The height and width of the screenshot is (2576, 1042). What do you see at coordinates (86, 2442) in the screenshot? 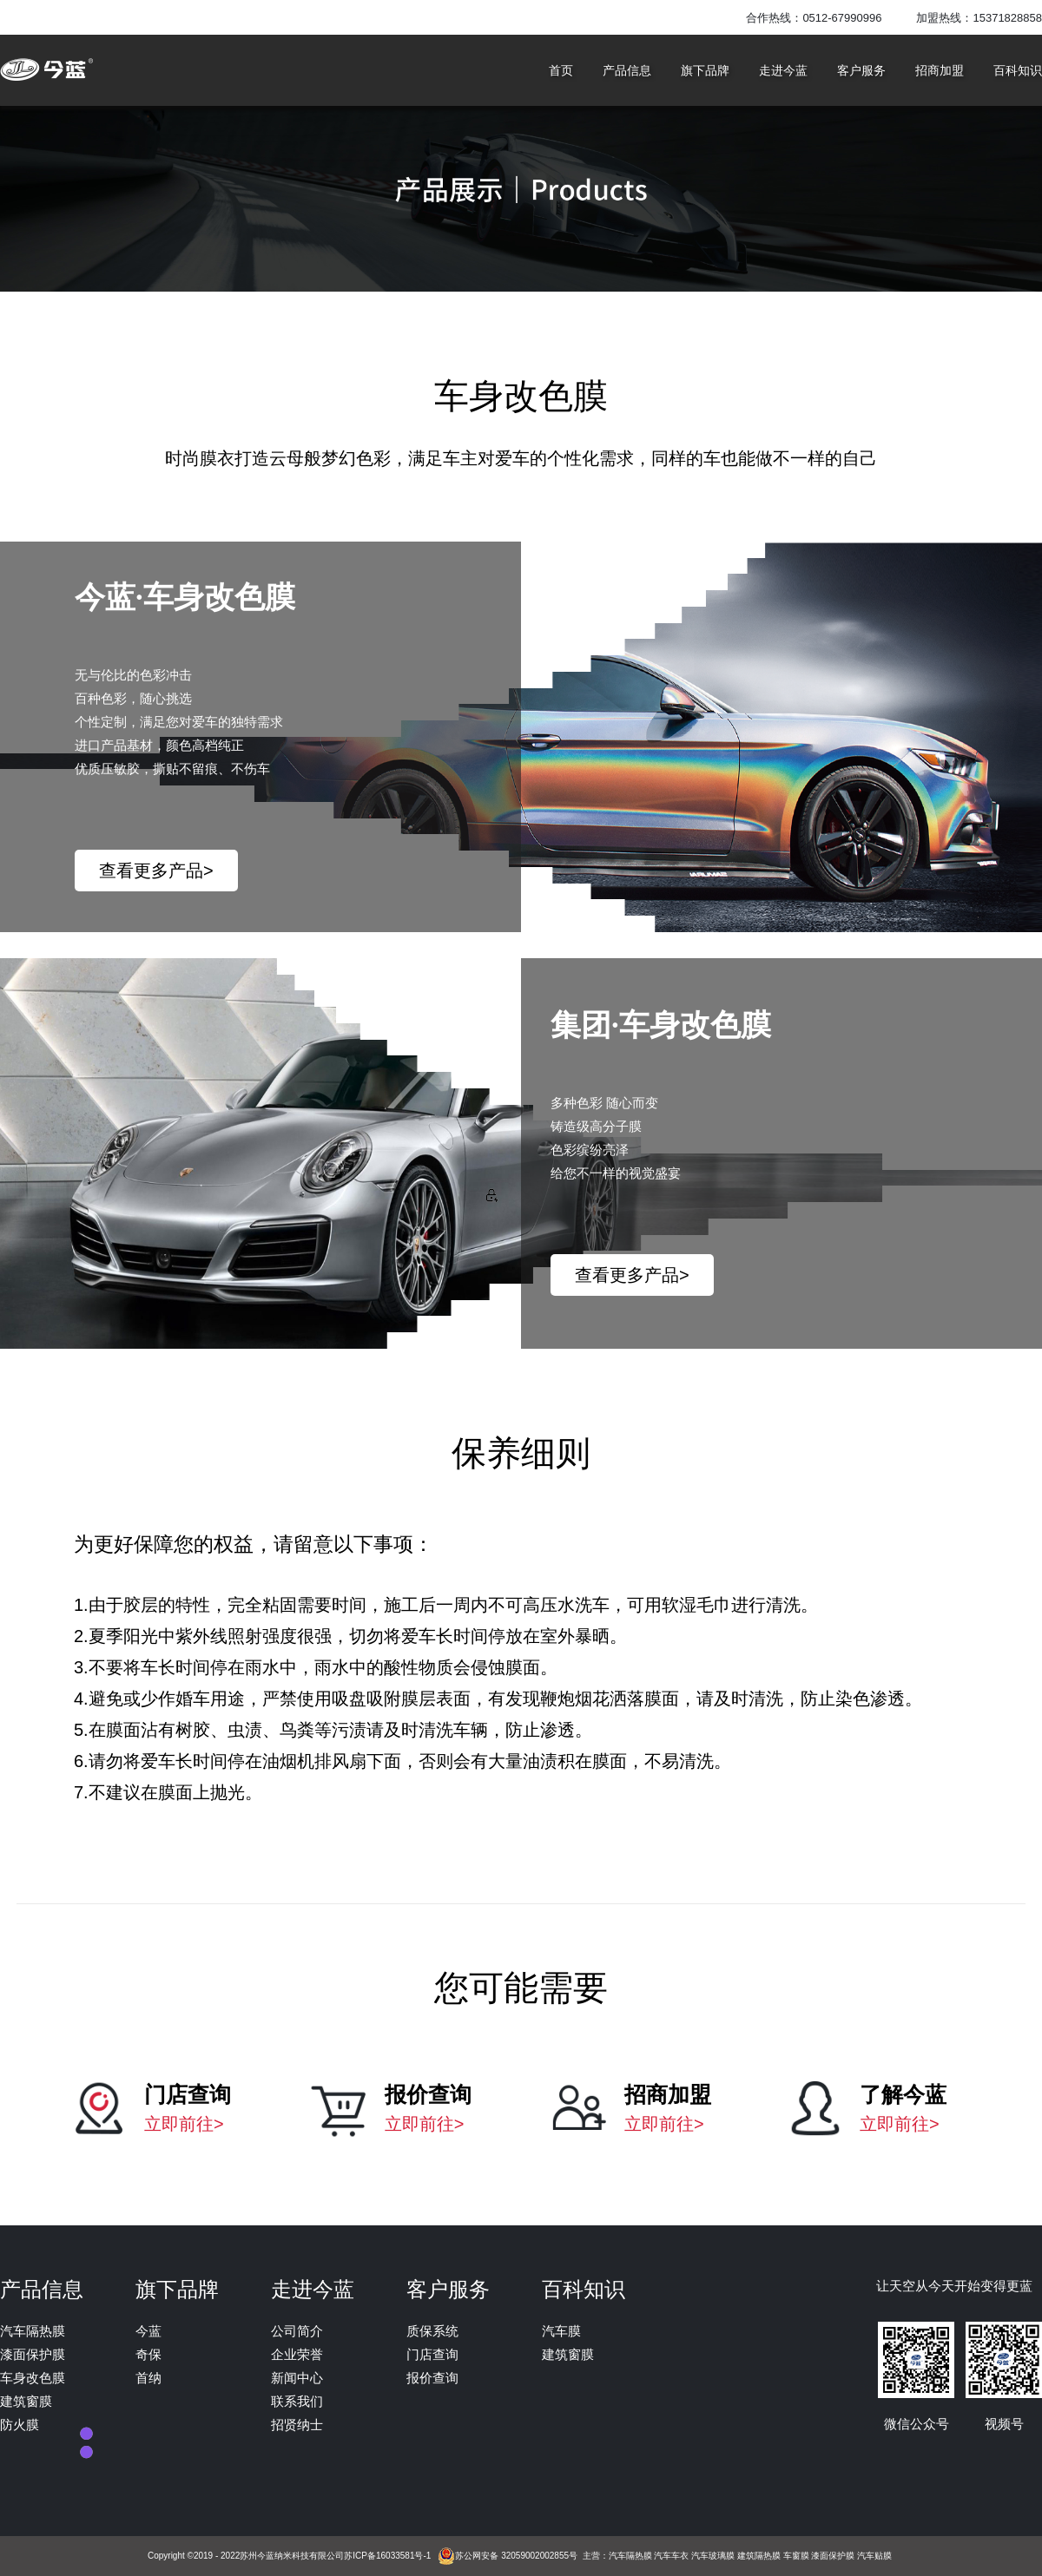
I see `access more options or actions` at bounding box center [86, 2442].